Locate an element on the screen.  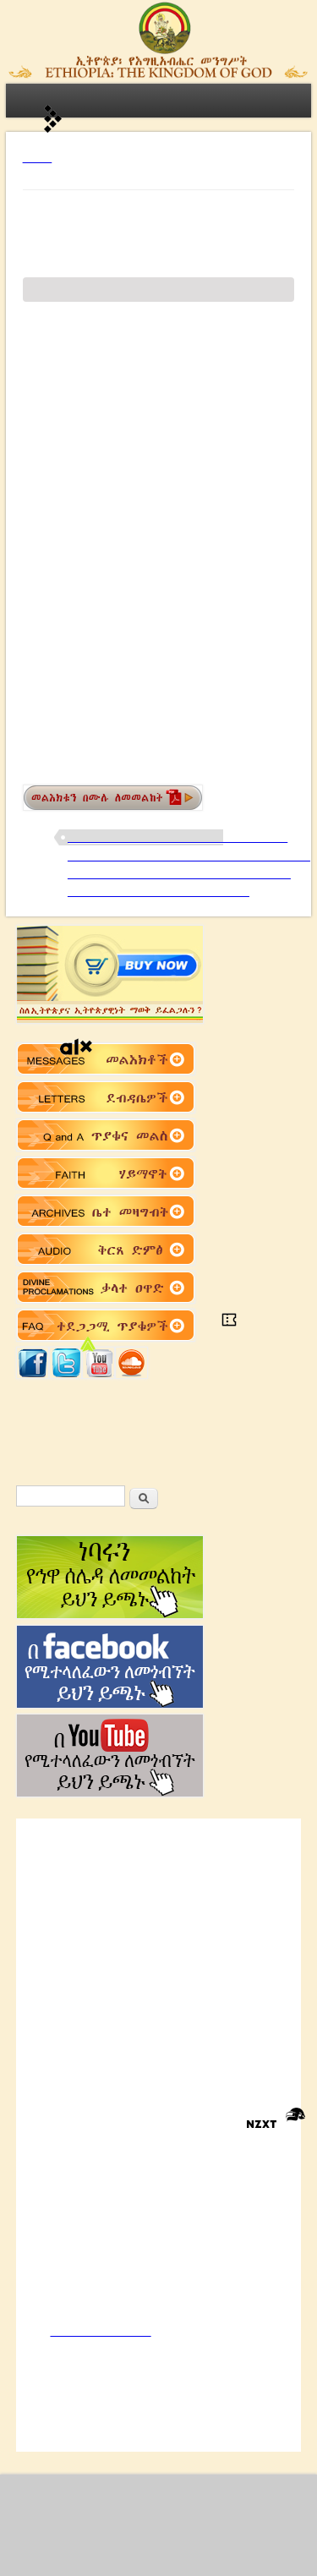
open TestRail test management platform is located at coordinates (52, 118).